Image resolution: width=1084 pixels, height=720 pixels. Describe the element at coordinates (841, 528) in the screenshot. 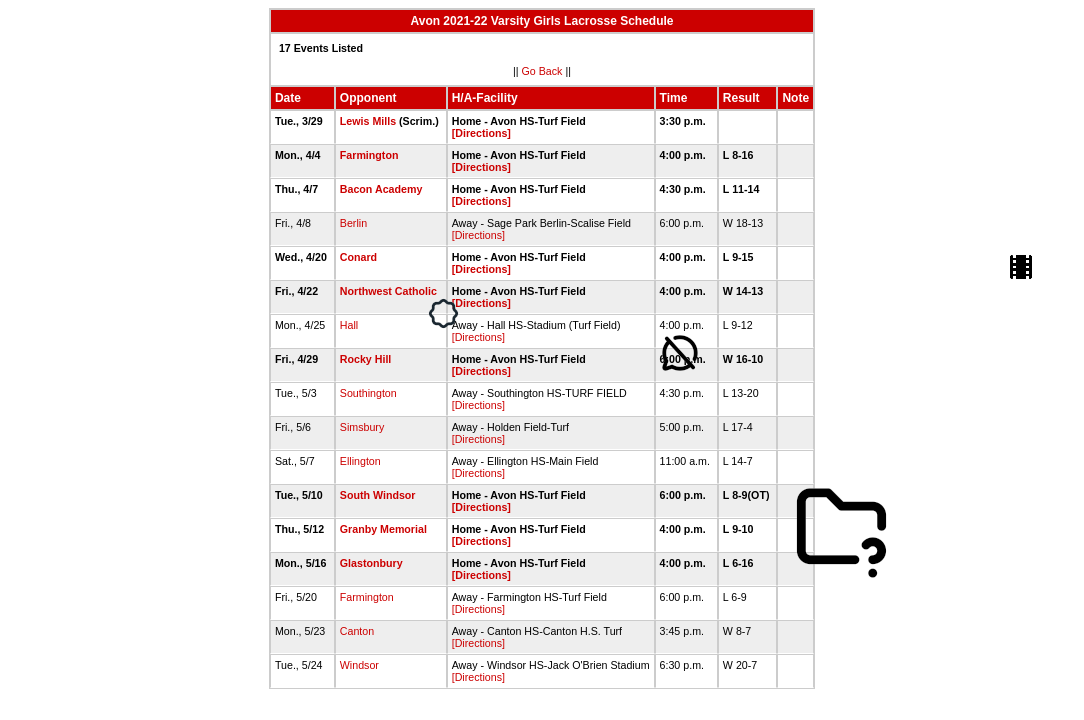

I see `unknown or unidentified folder` at that location.